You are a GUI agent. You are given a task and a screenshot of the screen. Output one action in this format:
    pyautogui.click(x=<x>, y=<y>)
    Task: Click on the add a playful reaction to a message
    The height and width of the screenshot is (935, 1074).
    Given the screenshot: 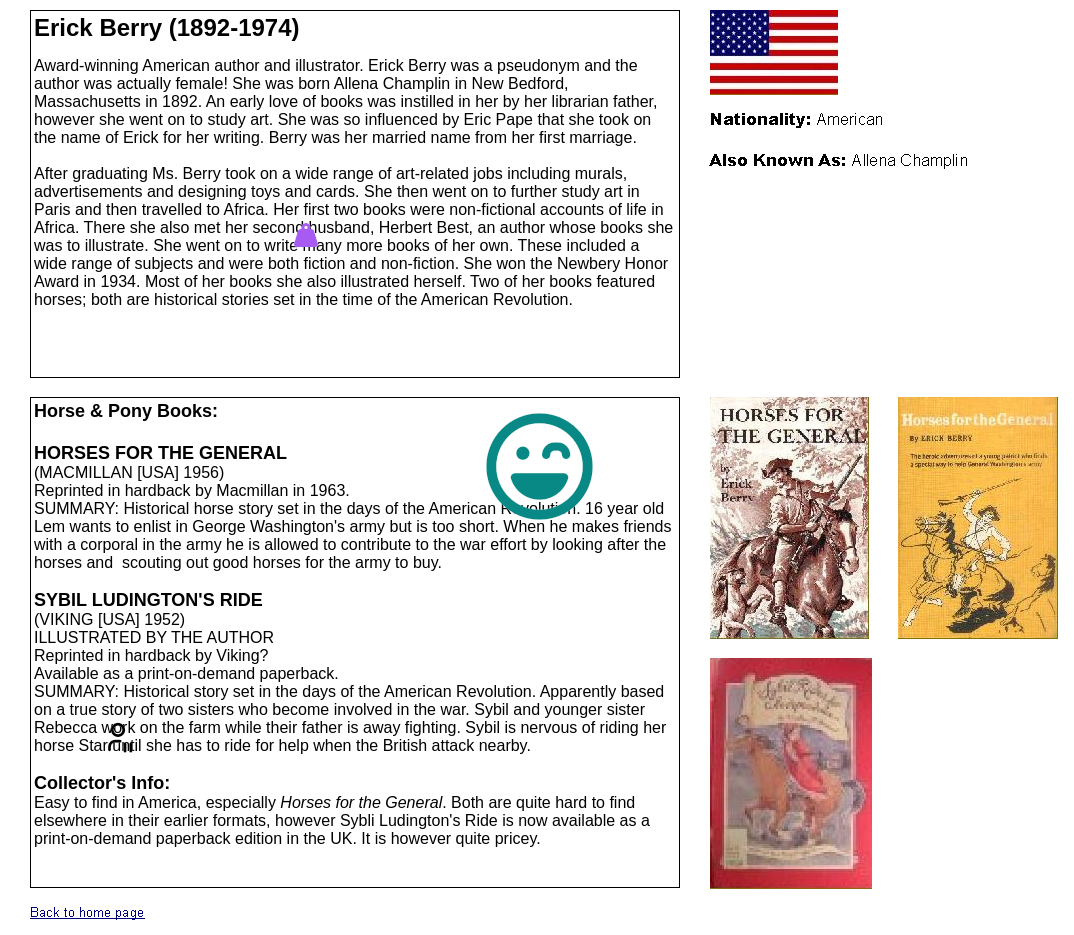 What is the action you would take?
    pyautogui.click(x=539, y=466)
    